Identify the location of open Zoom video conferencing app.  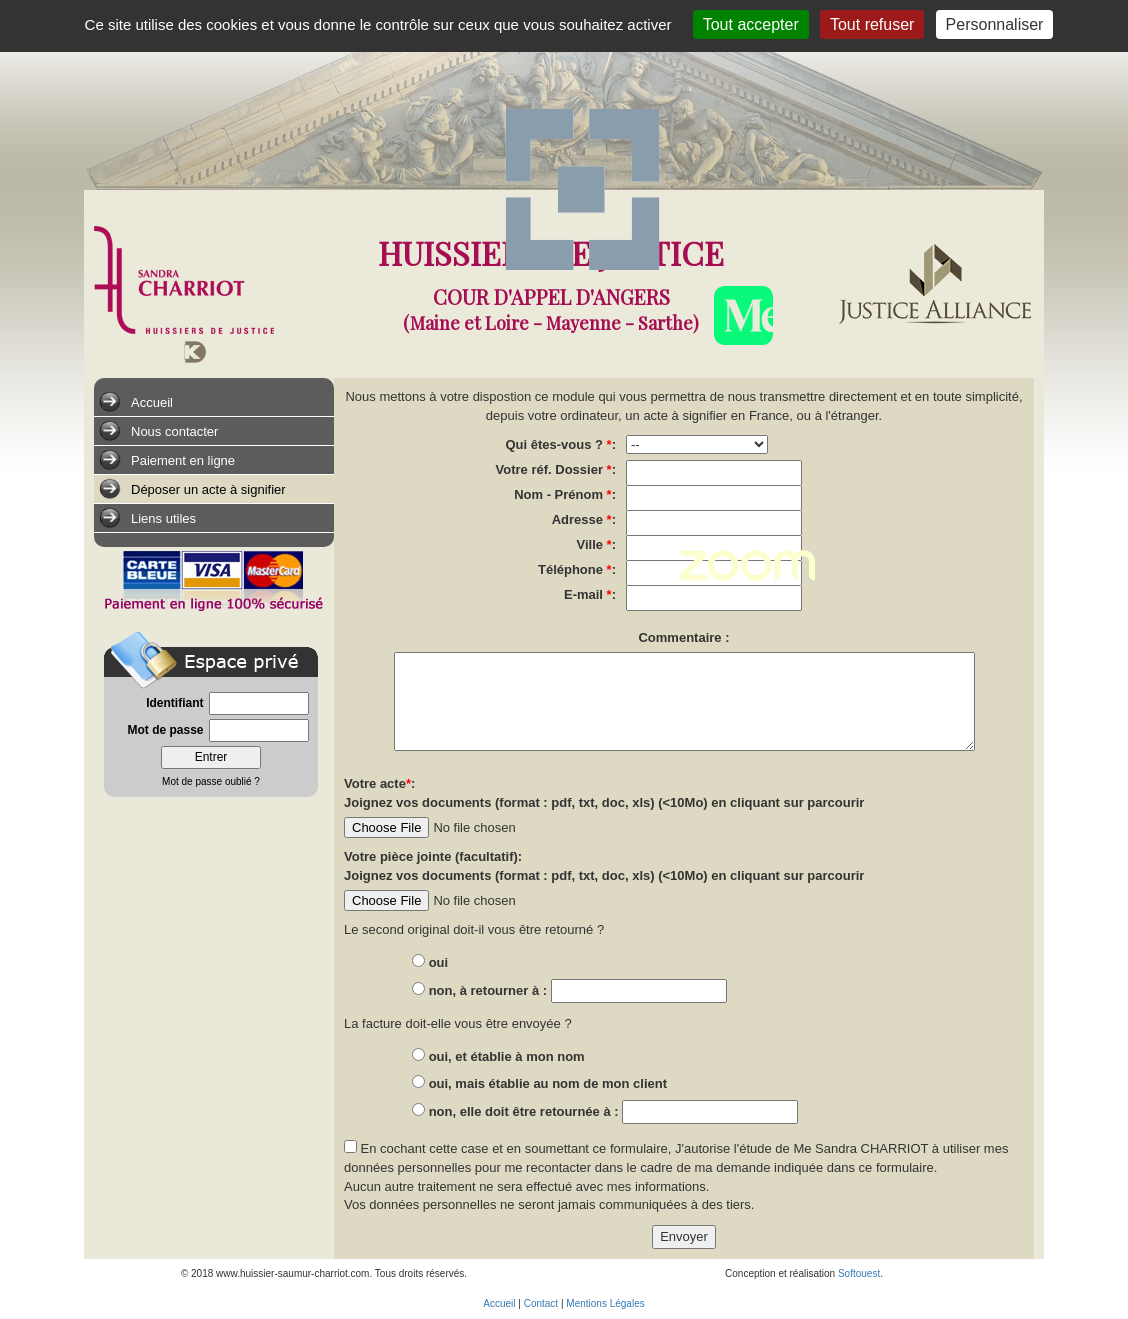
(747, 565).